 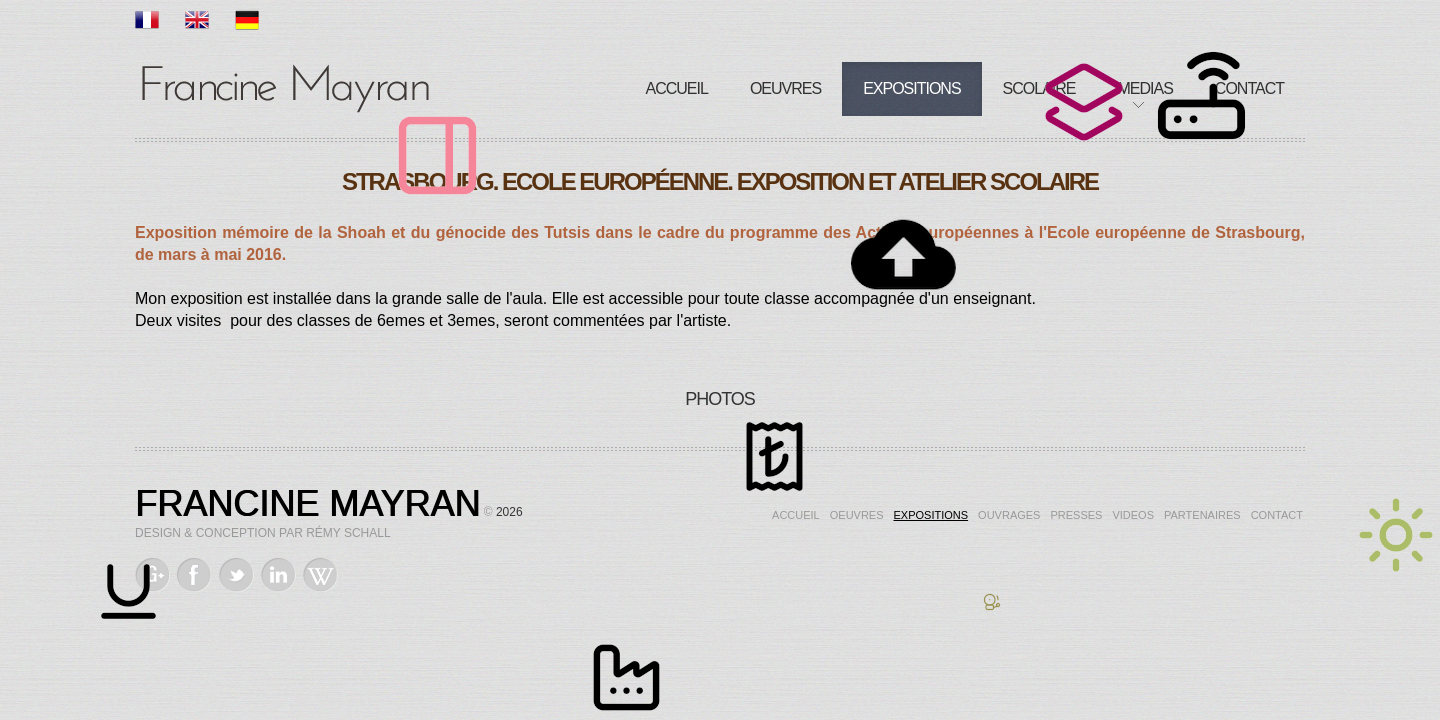 I want to click on view manufacturing or production settings, so click(x=626, y=677).